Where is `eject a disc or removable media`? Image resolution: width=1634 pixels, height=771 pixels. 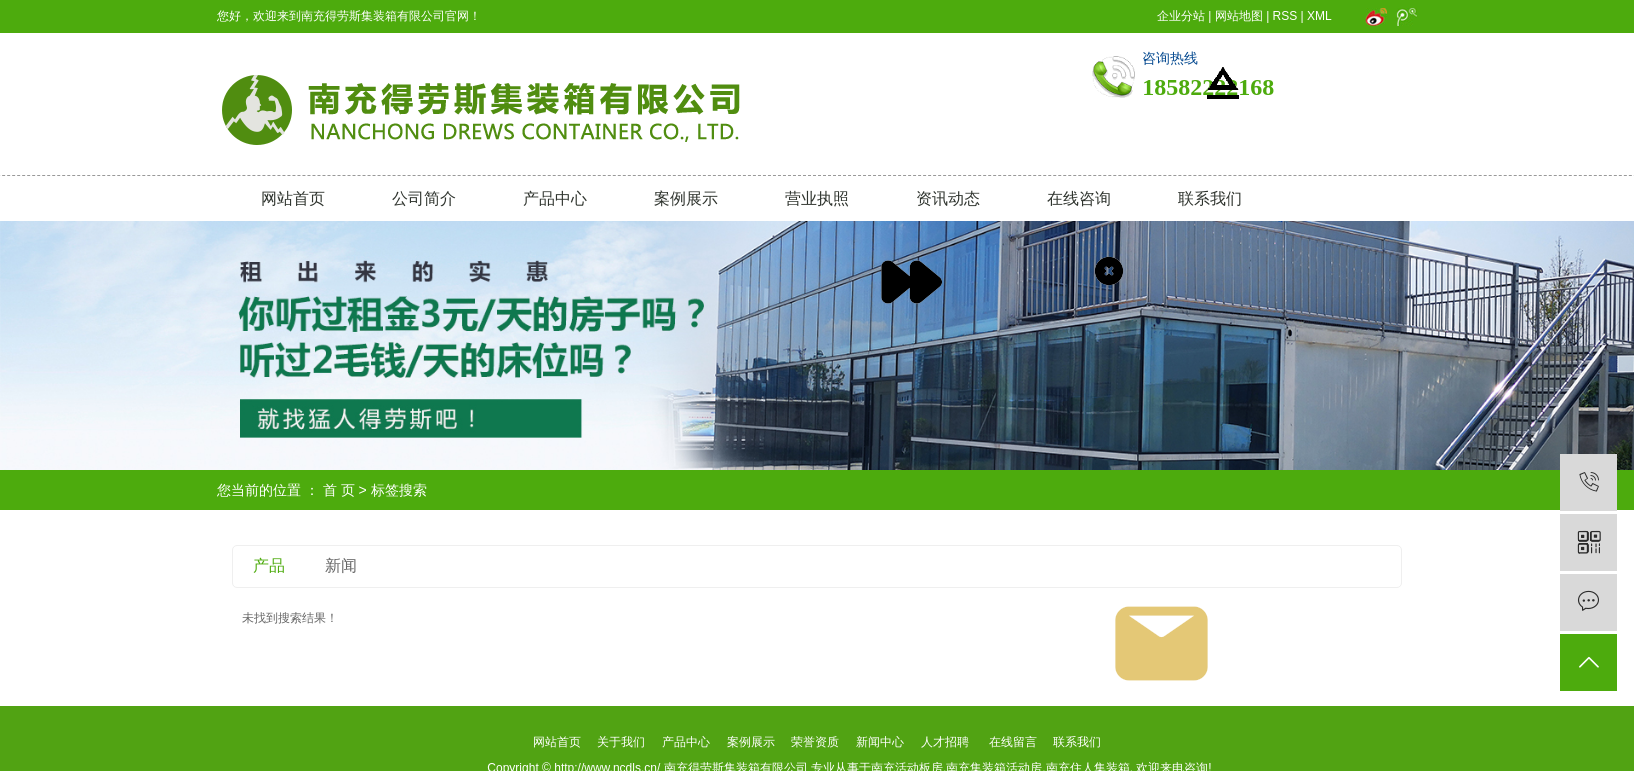
eject a disc or removable media is located at coordinates (1223, 83).